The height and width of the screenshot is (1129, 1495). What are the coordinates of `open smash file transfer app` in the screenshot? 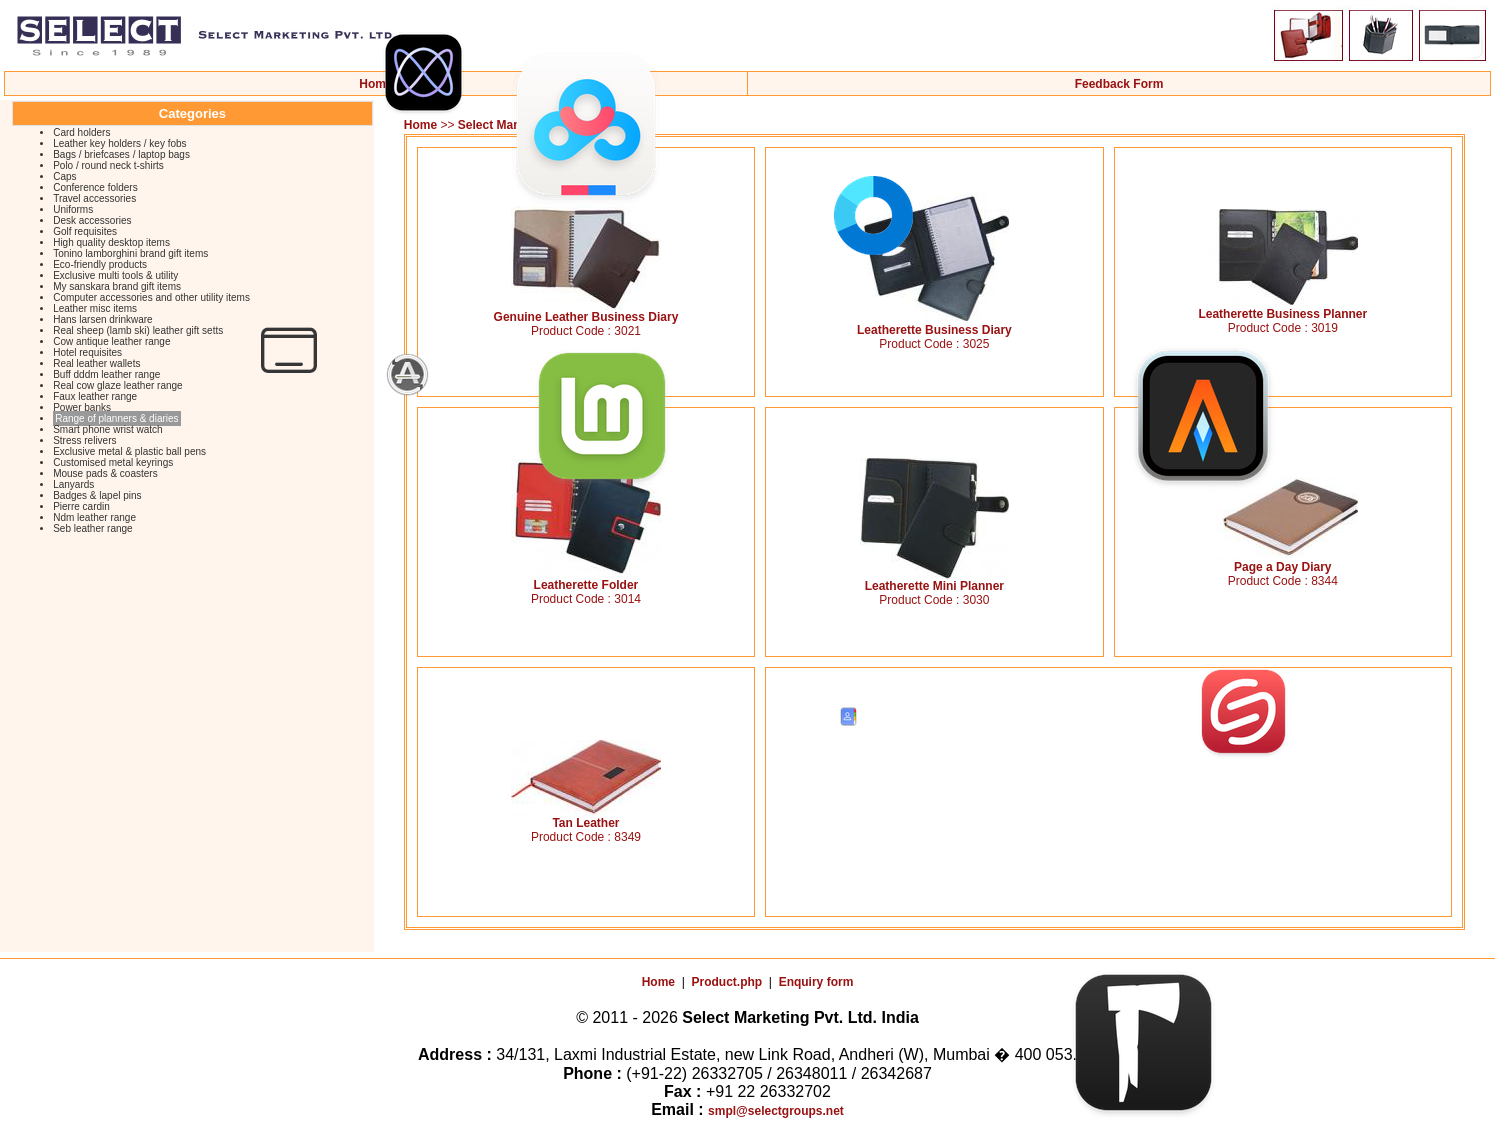 It's located at (1243, 711).